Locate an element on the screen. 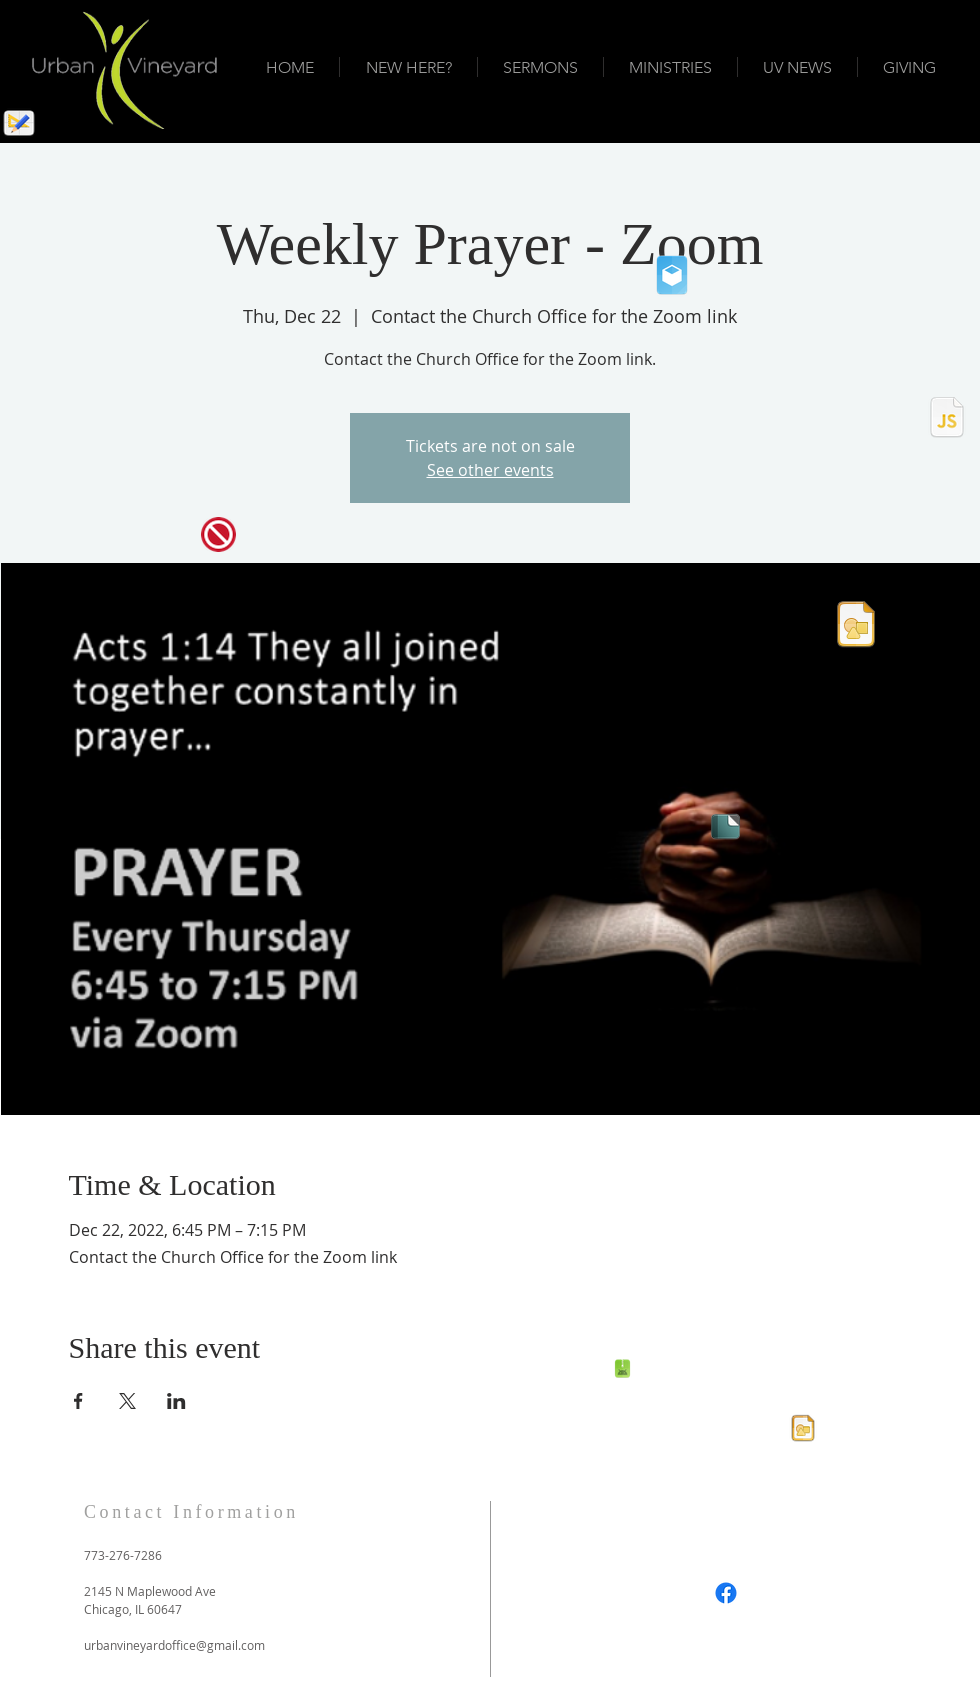 Image resolution: width=980 pixels, height=1688 pixels. delete selected item is located at coordinates (218, 534).